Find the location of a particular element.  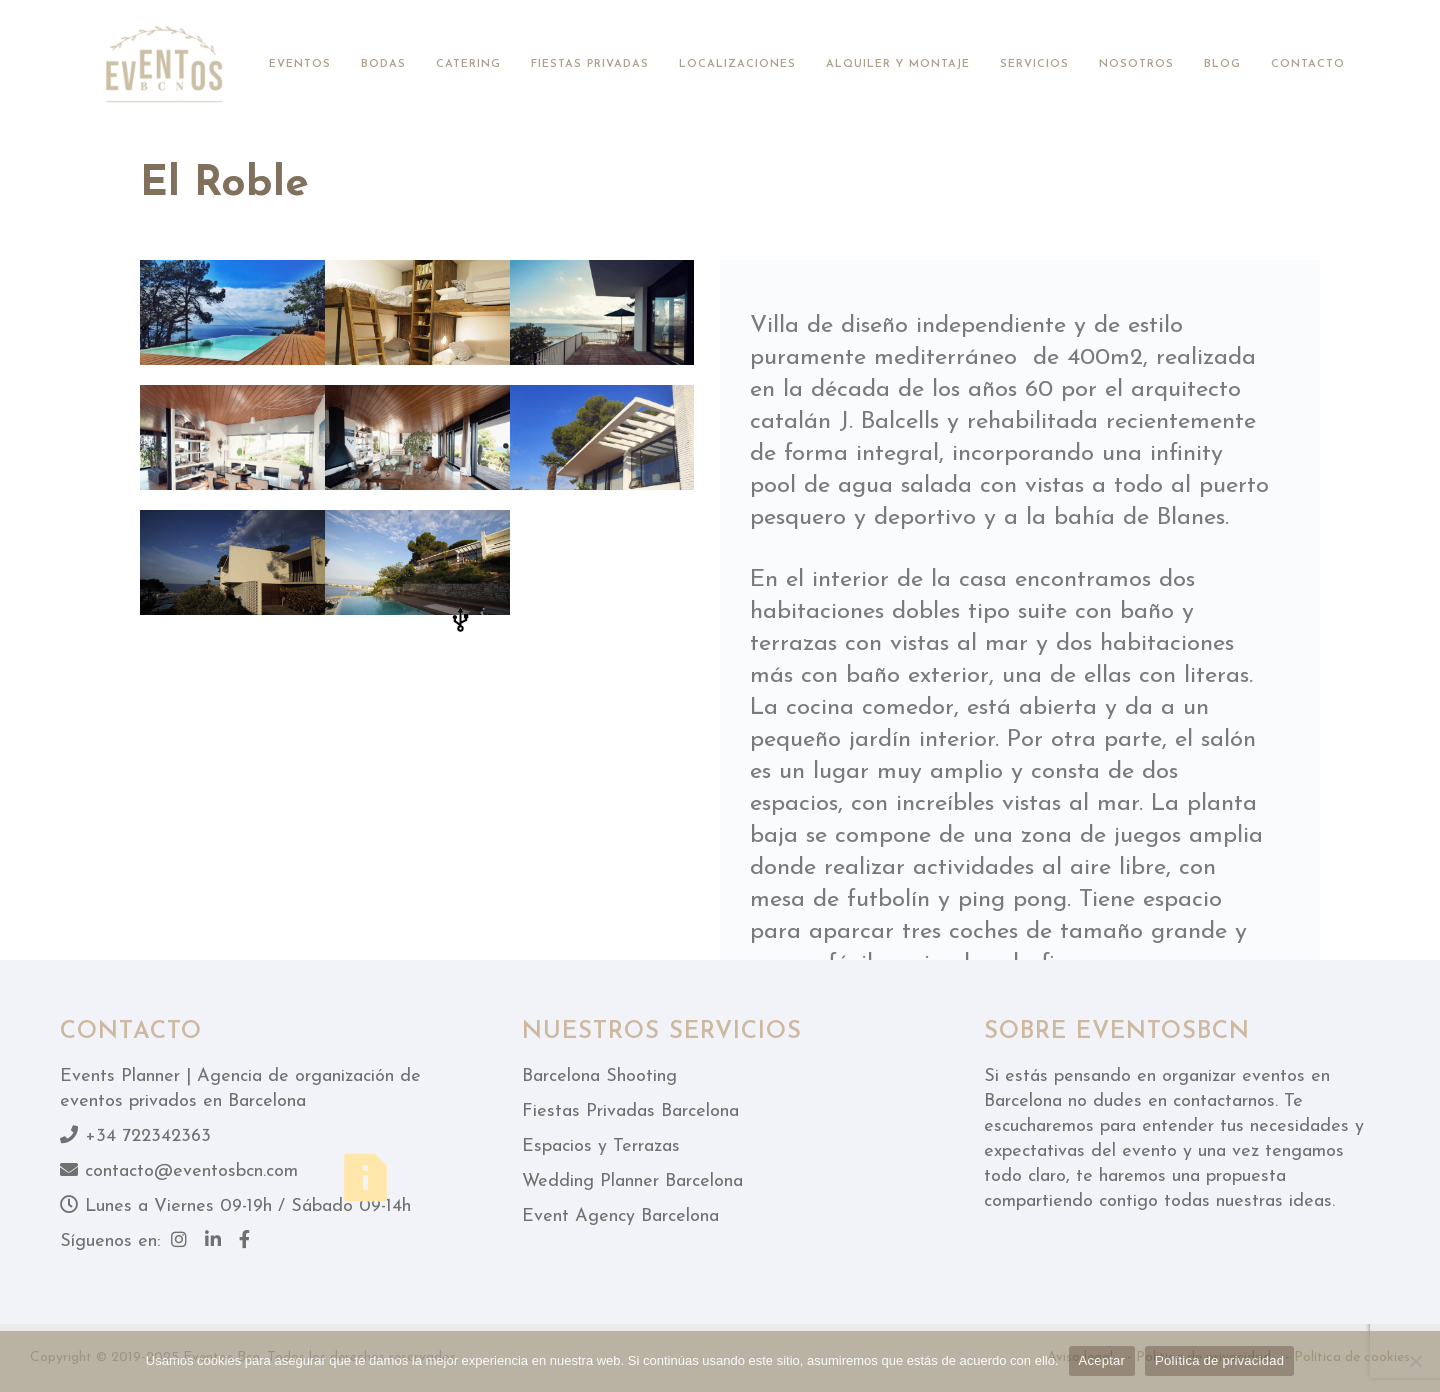

view file details or properties is located at coordinates (365, 1177).